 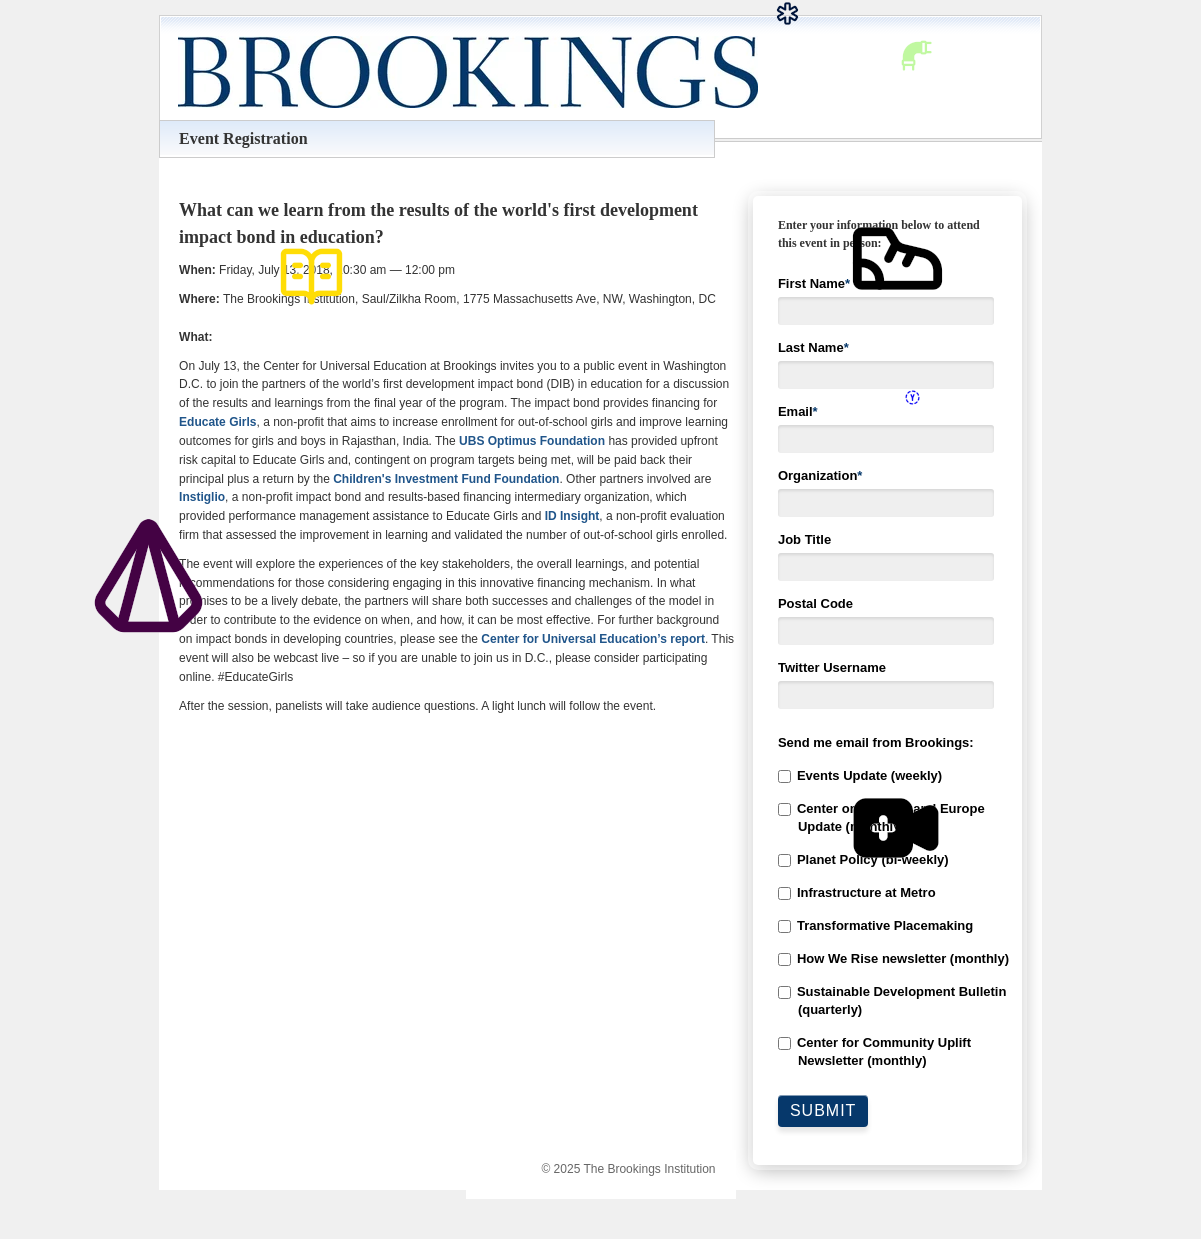 I want to click on access health or medical services, so click(x=787, y=13).